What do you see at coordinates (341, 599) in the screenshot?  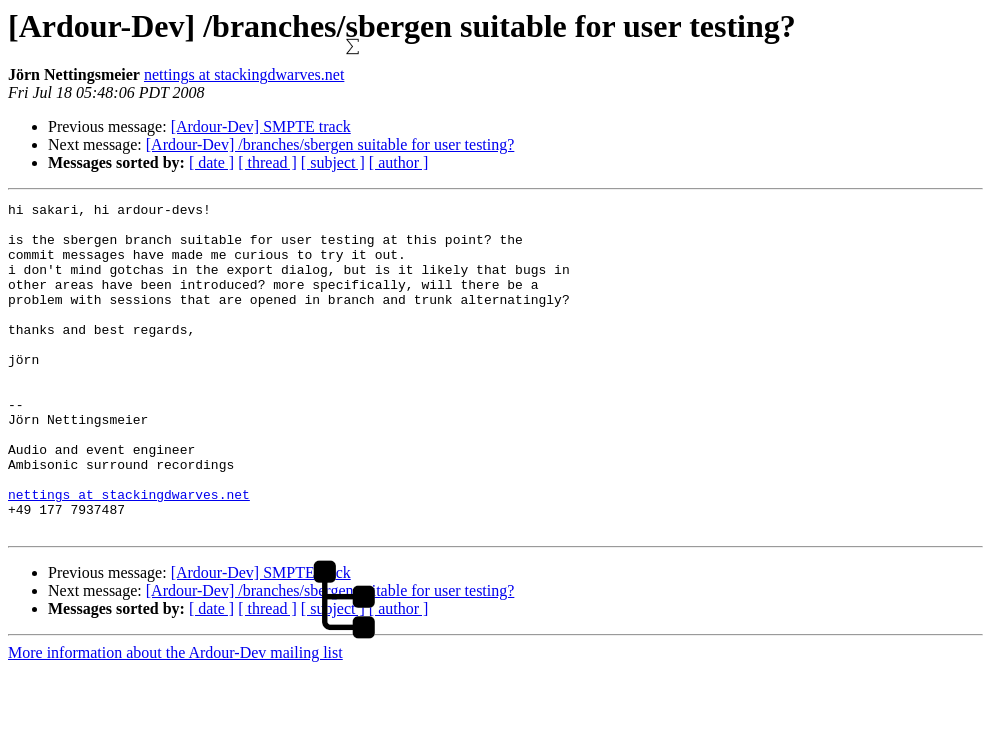 I see `view hierarchical folder structure` at bounding box center [341, 599].